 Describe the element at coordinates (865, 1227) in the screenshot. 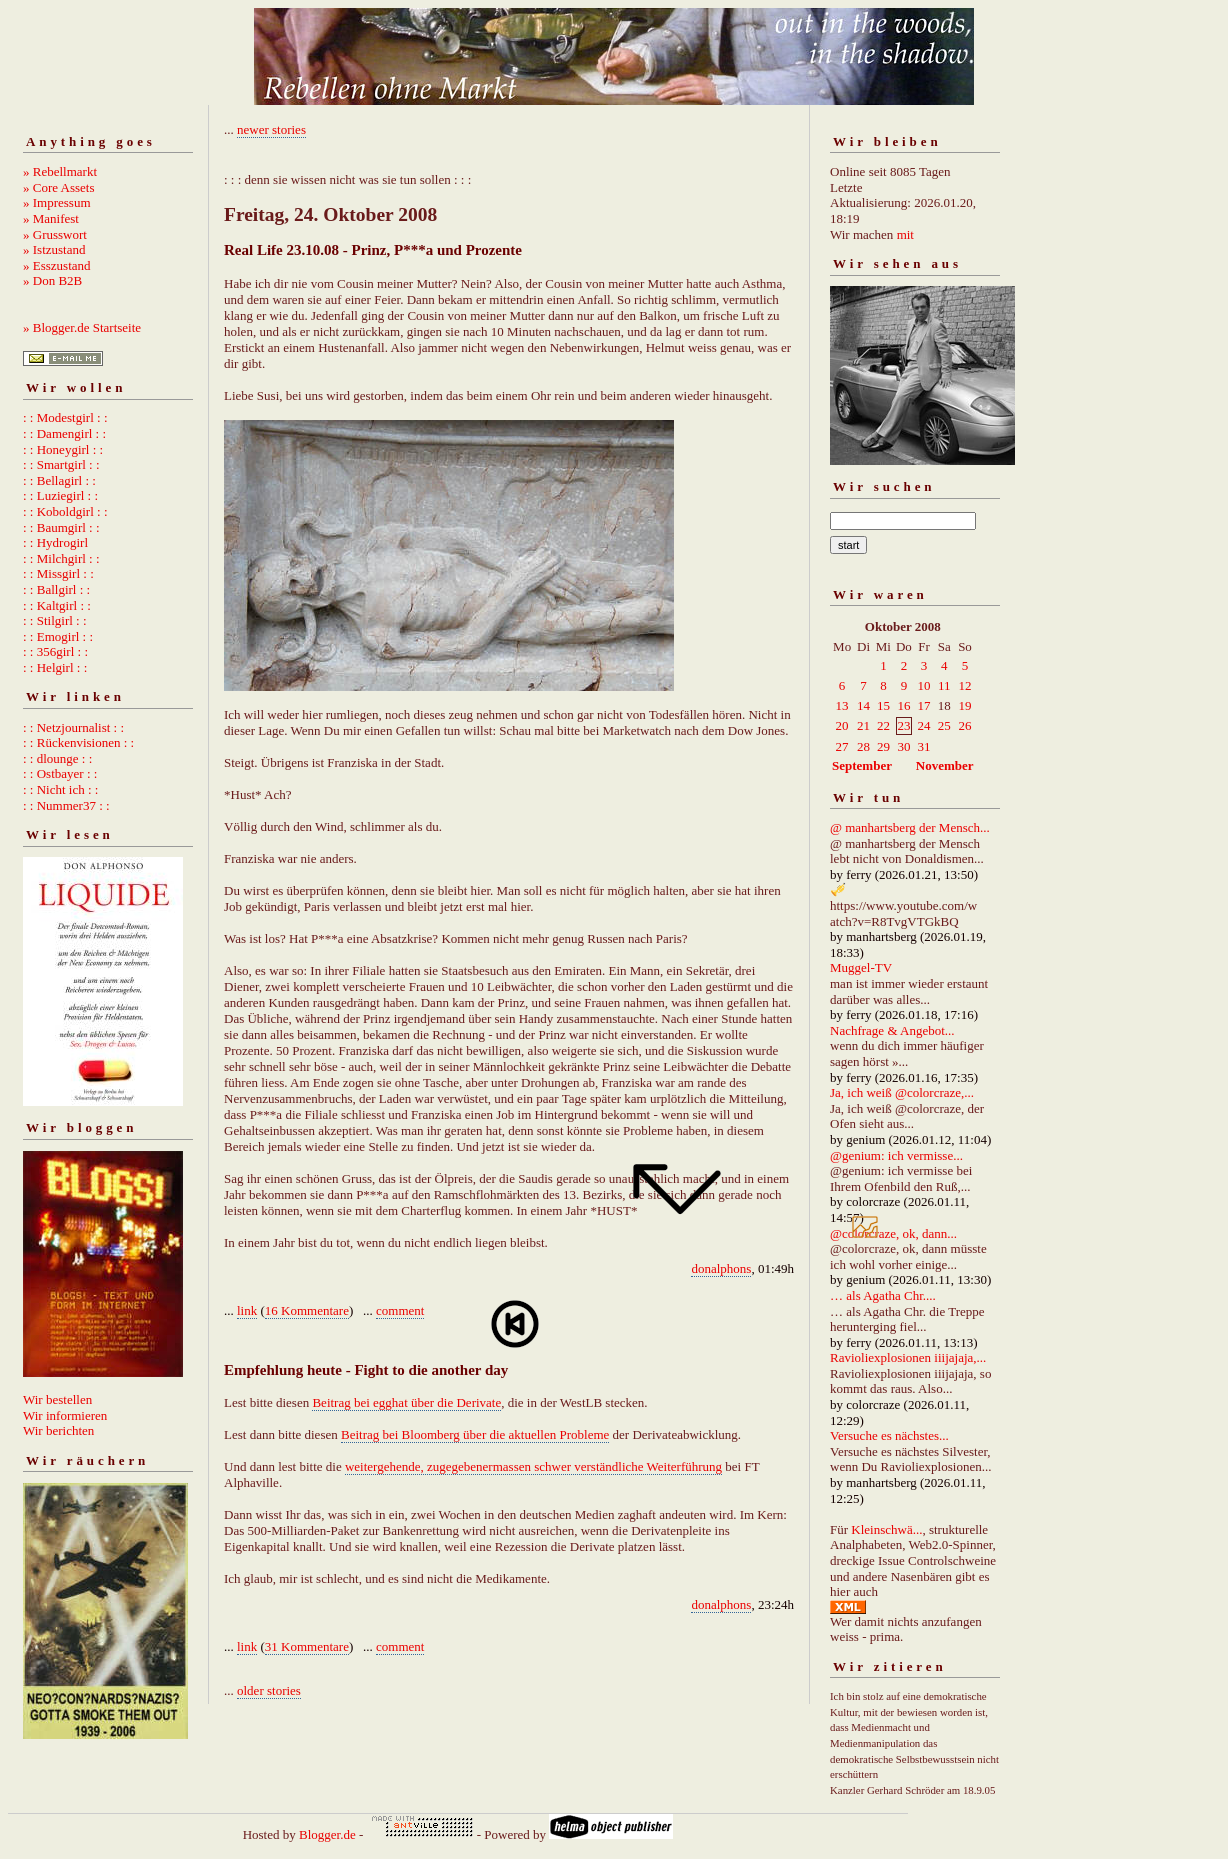

I see `indicates a broken or corrupted image file` at that location.